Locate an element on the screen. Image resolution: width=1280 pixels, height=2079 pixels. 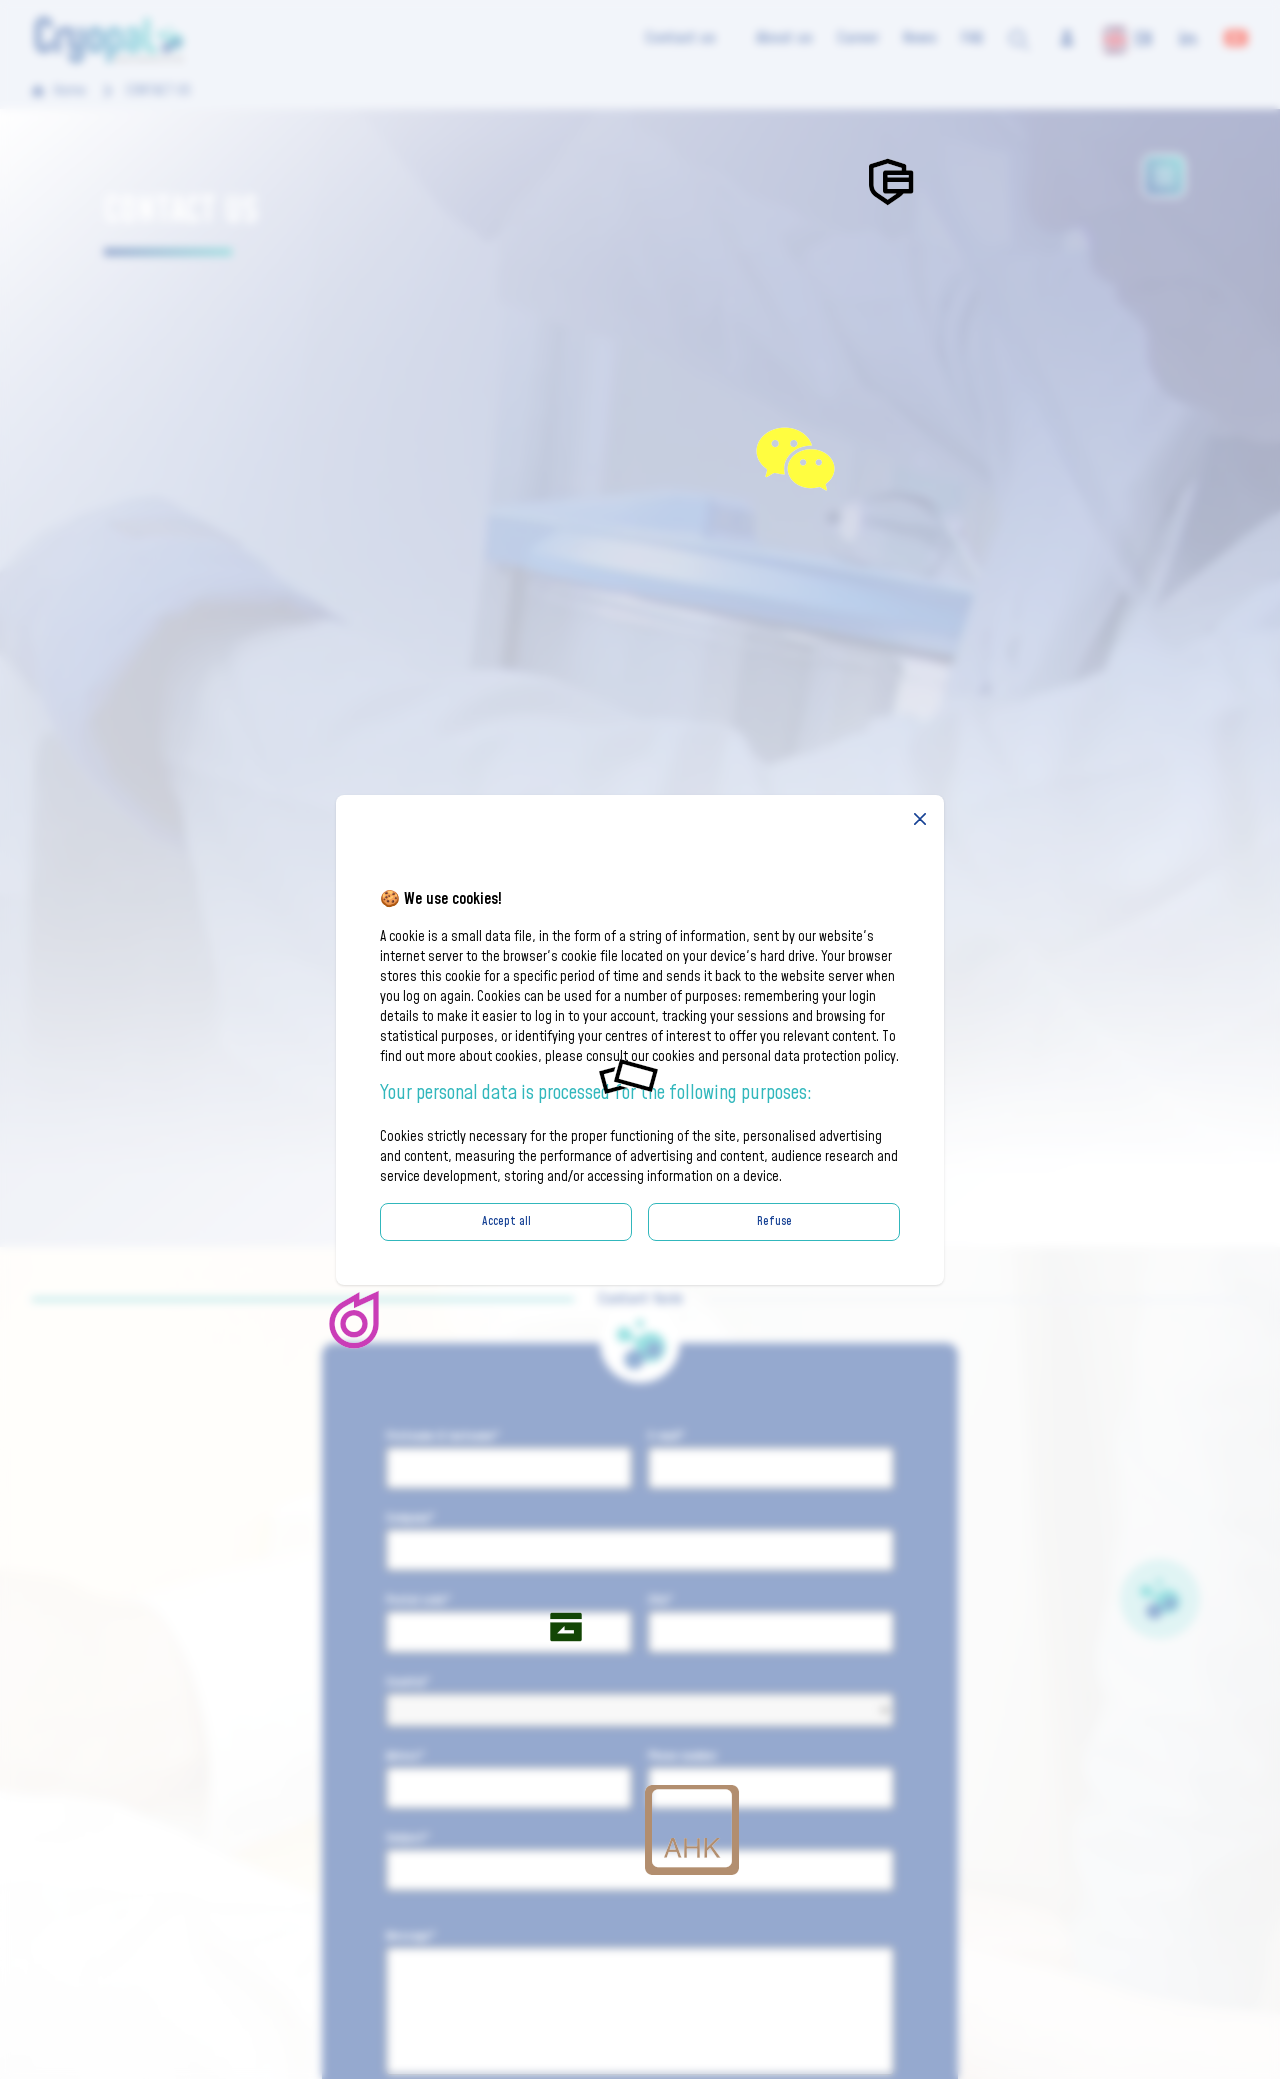
indicates secure payment or transaction protection is located at coordinates (890, 182).